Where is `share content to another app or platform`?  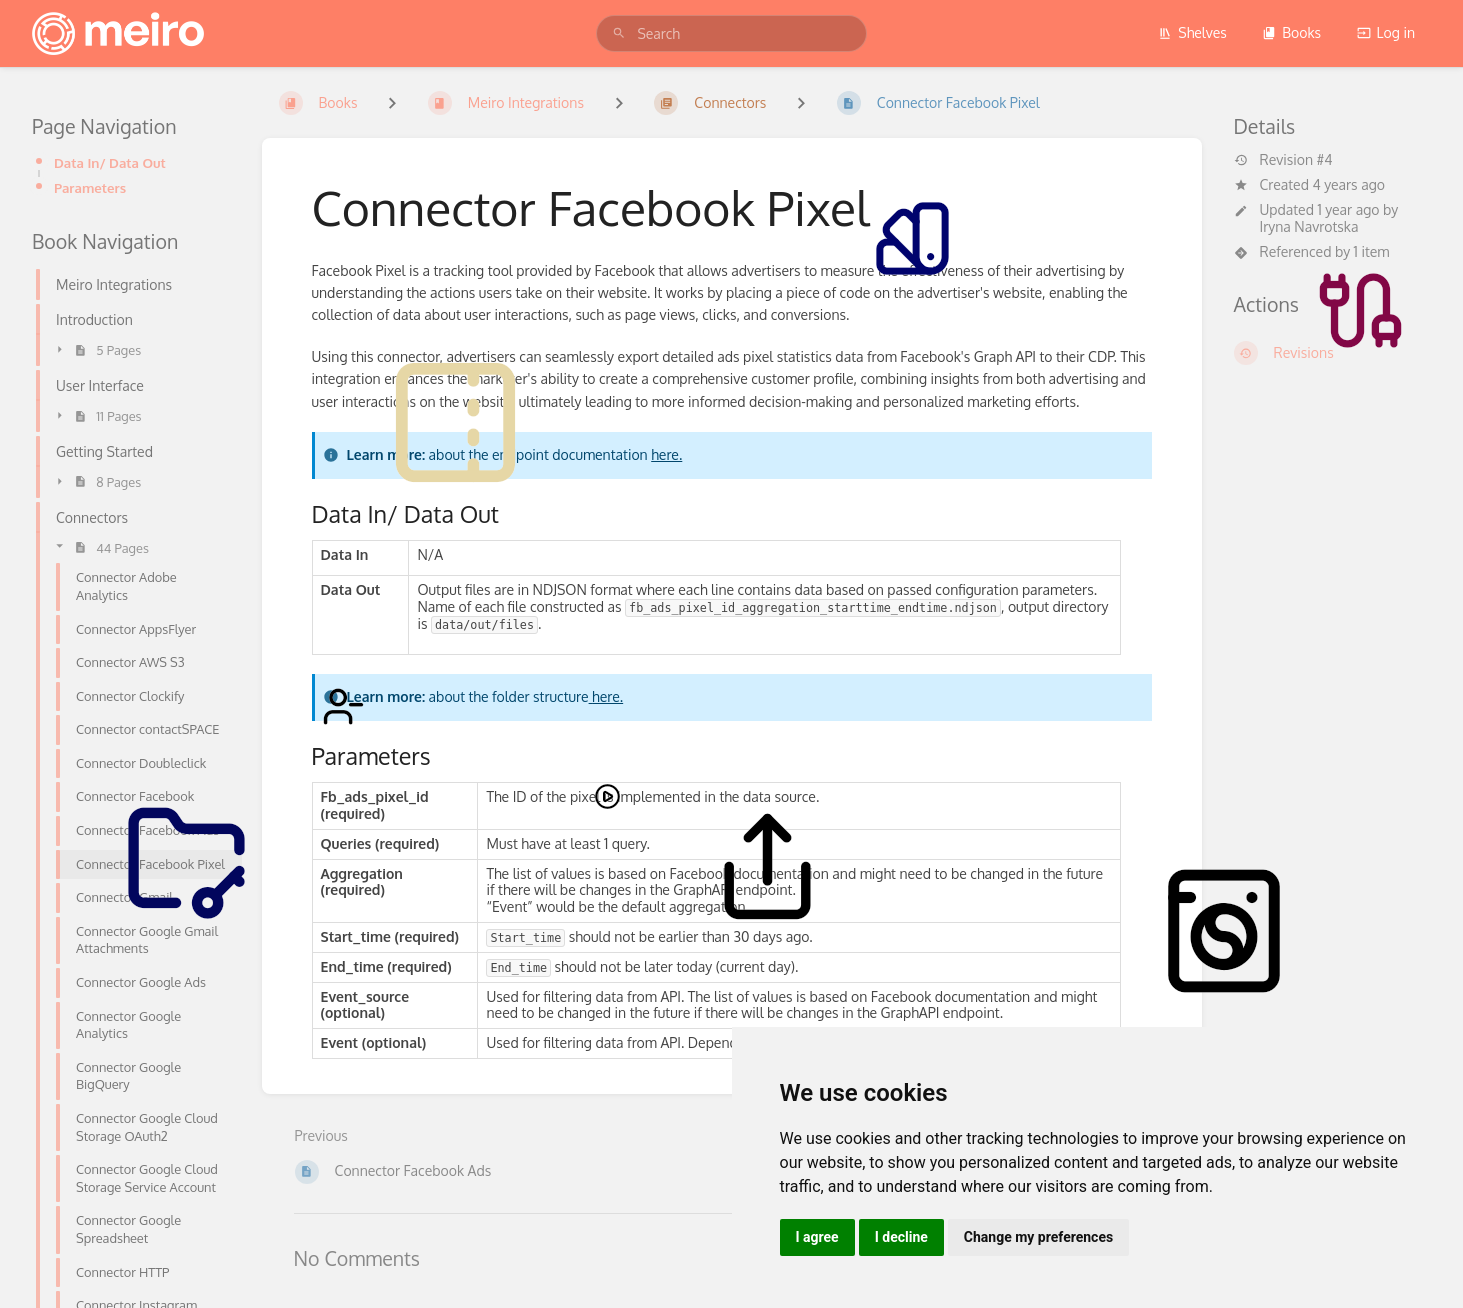 share content to another app or platform is located at coordinates (767, 866).